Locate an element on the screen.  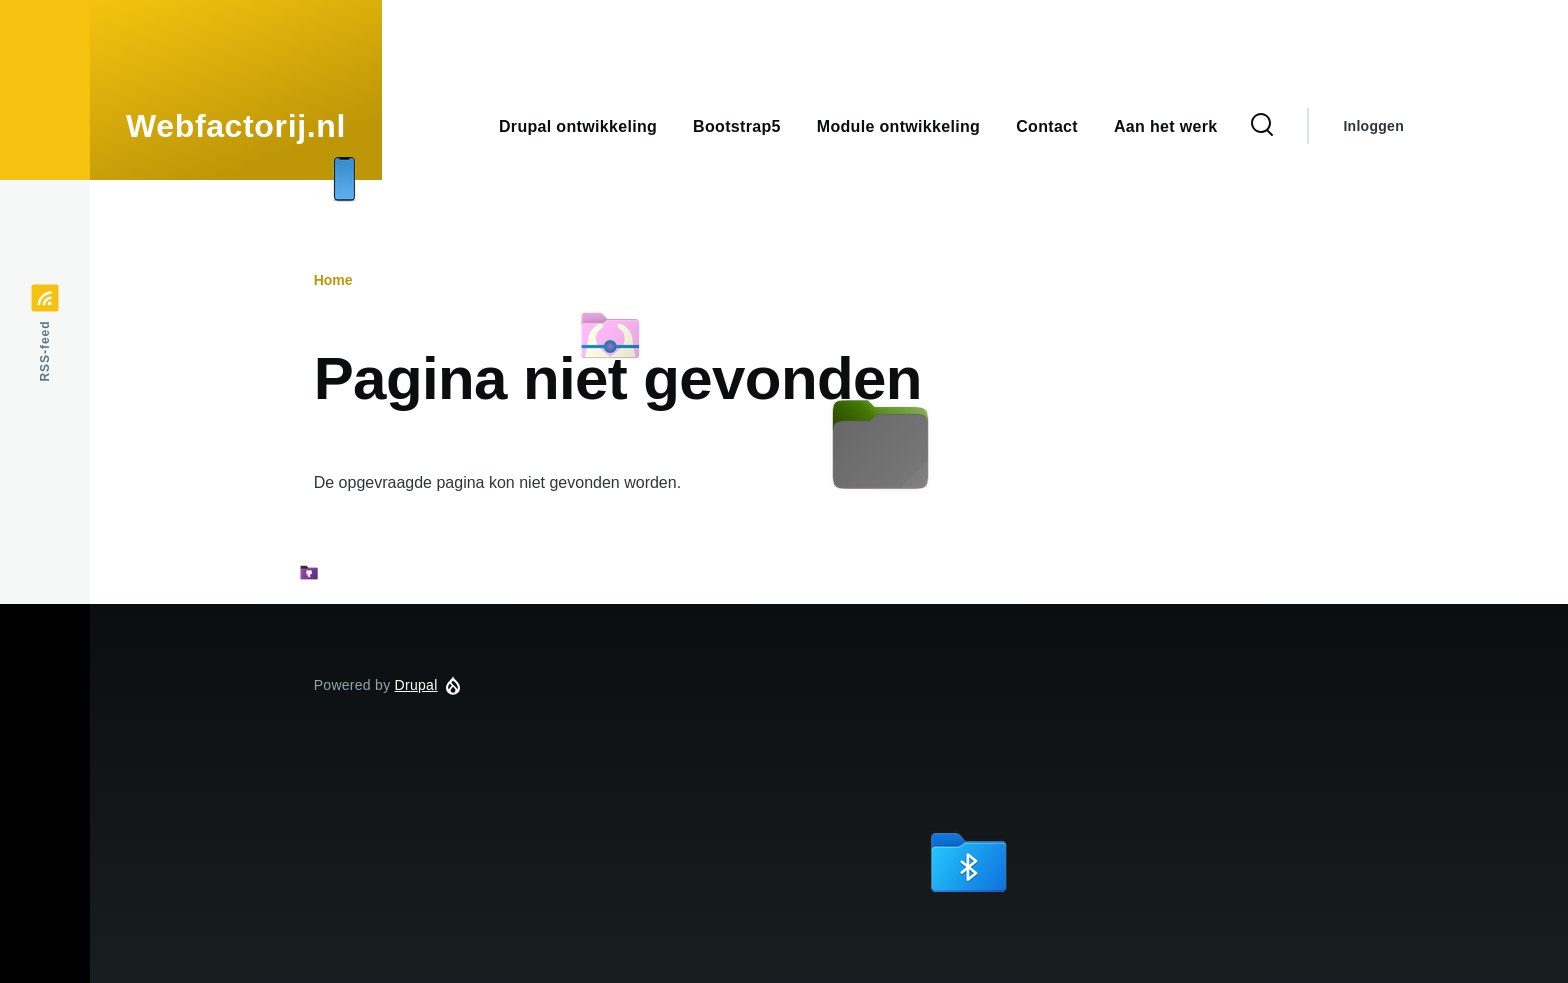
open folder containing pokémon heal ball items or games is located at coordinates (610, 337).